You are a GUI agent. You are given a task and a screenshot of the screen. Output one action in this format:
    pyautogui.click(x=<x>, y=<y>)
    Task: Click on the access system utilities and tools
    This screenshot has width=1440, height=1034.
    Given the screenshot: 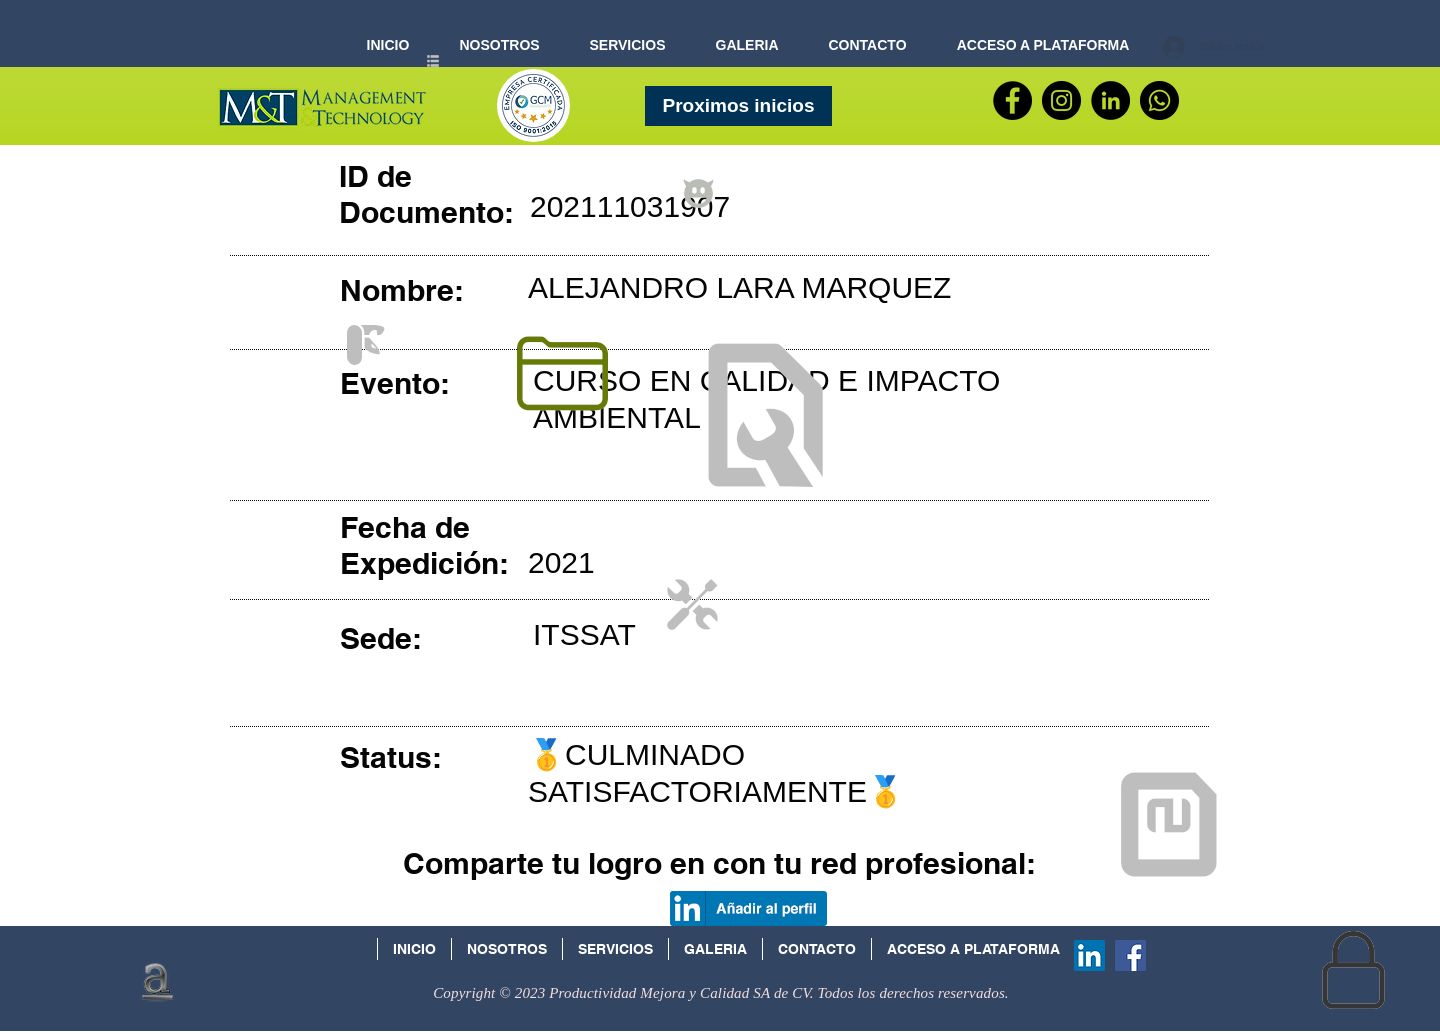 What is the action you would take?
    pyautogui.click(x=367, y=345)
    